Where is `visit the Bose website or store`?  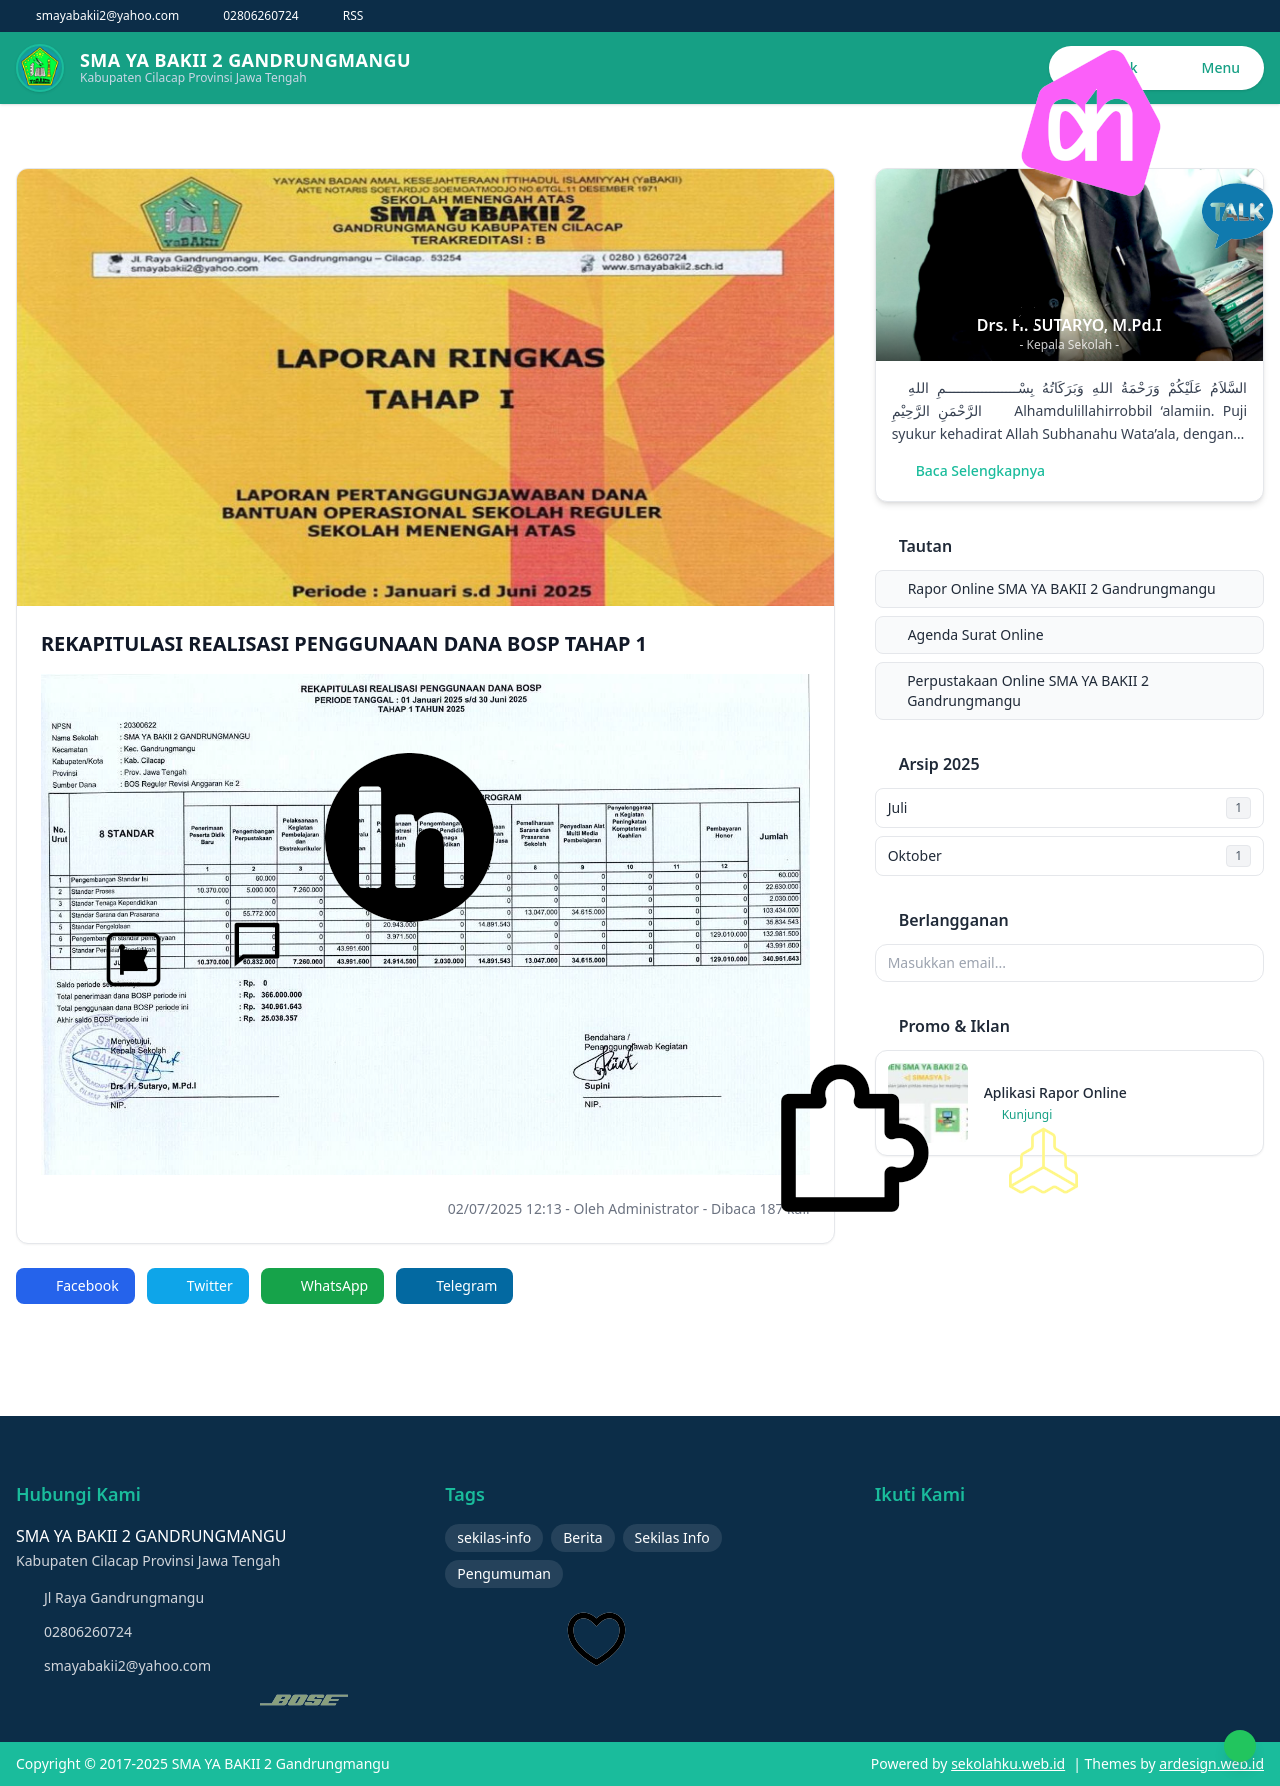 visit the Bose website or store is located at coordinates (304, 1700).